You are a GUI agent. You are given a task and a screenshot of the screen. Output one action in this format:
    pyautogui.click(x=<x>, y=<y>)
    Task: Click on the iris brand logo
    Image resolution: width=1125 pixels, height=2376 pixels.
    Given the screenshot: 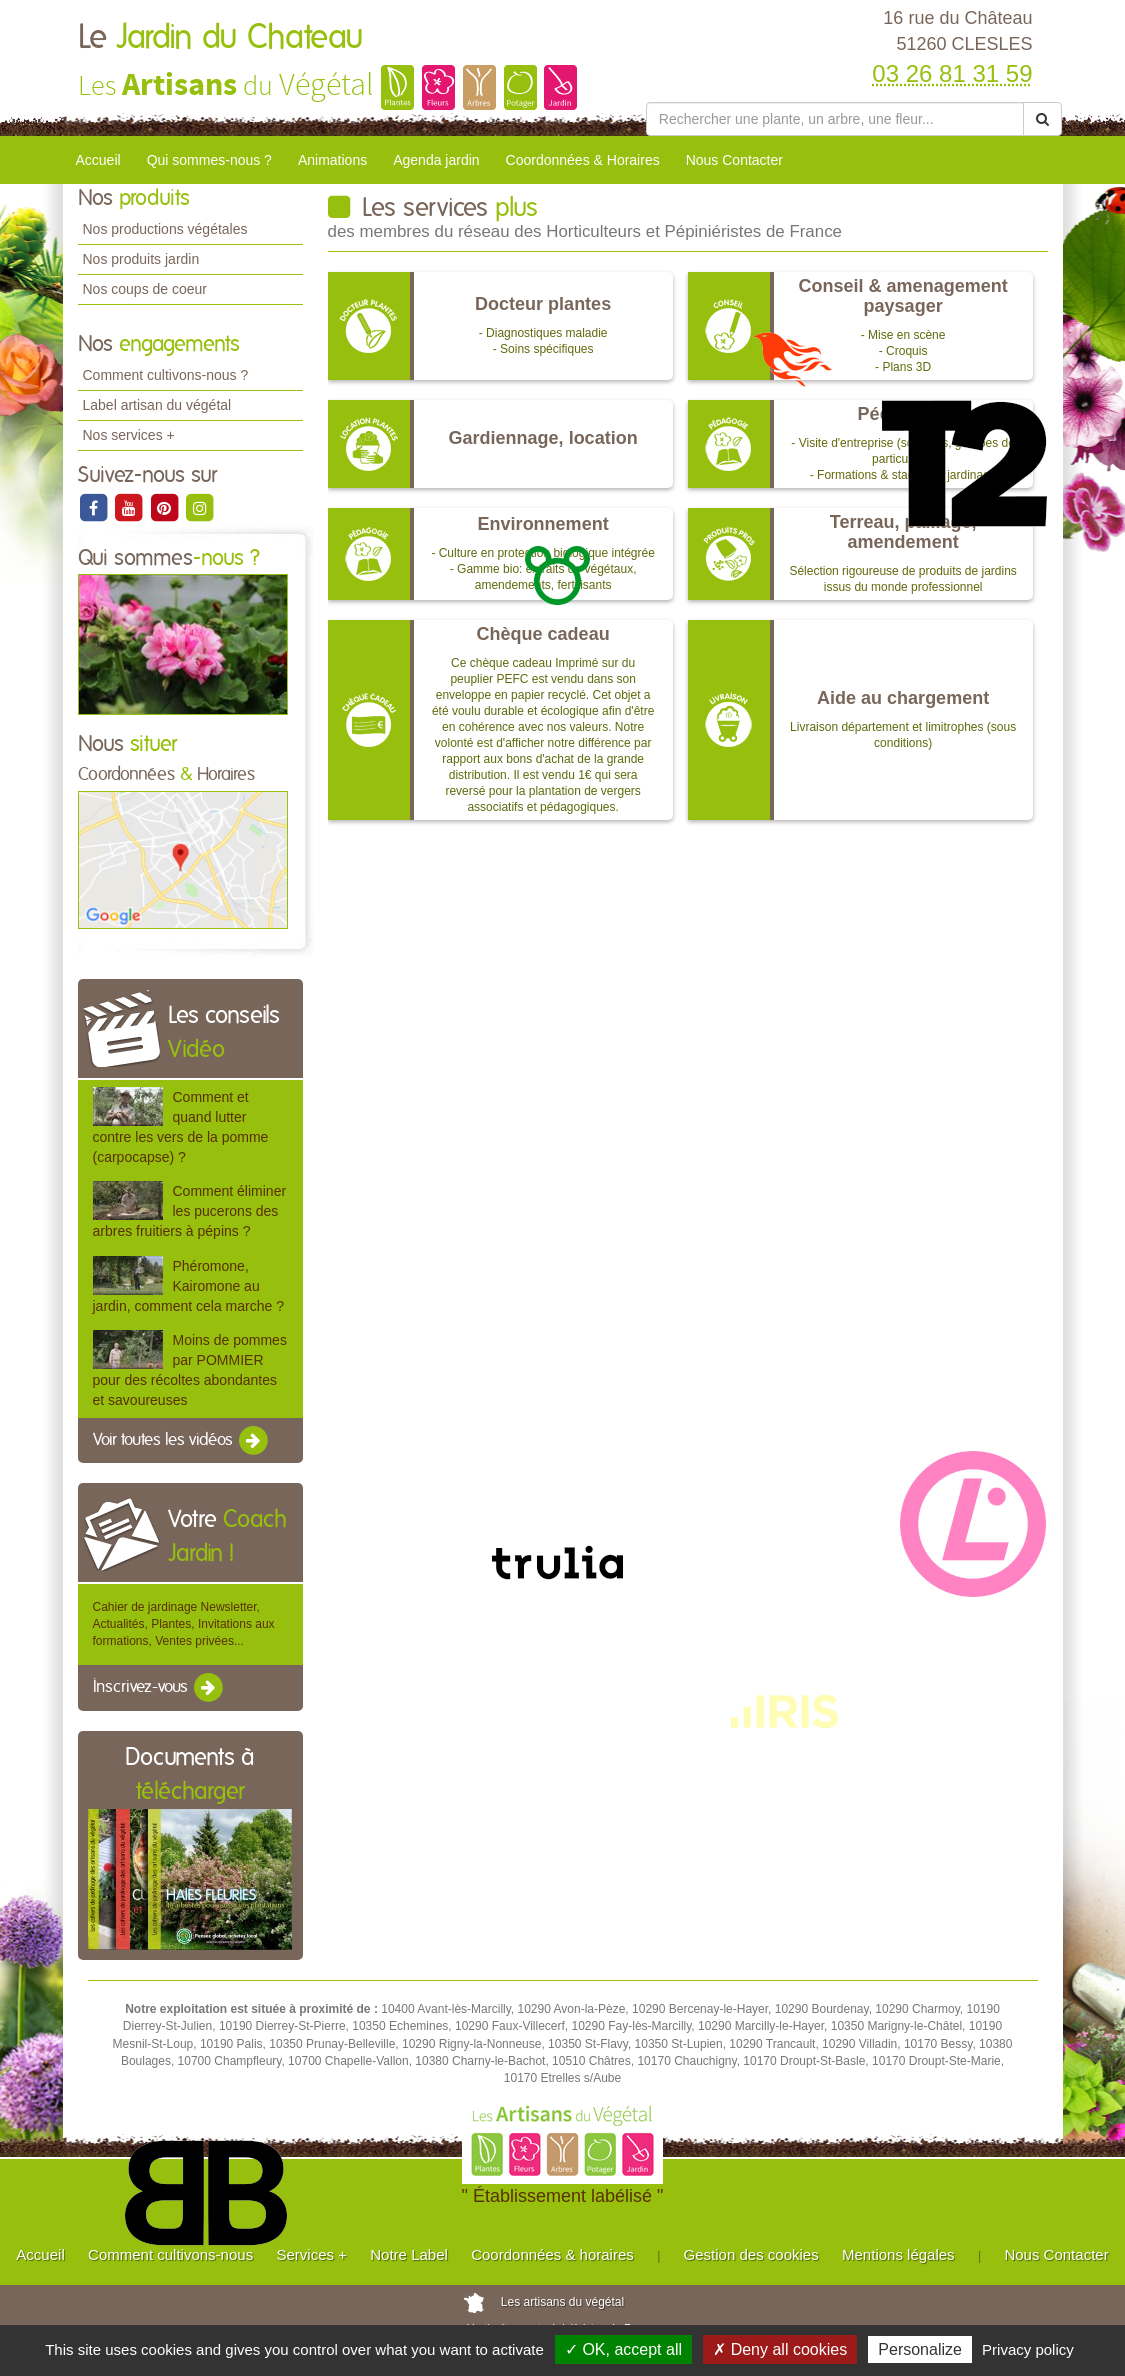 What is the action you would take?
    pyautogui.click(x=784, y=1711)
    